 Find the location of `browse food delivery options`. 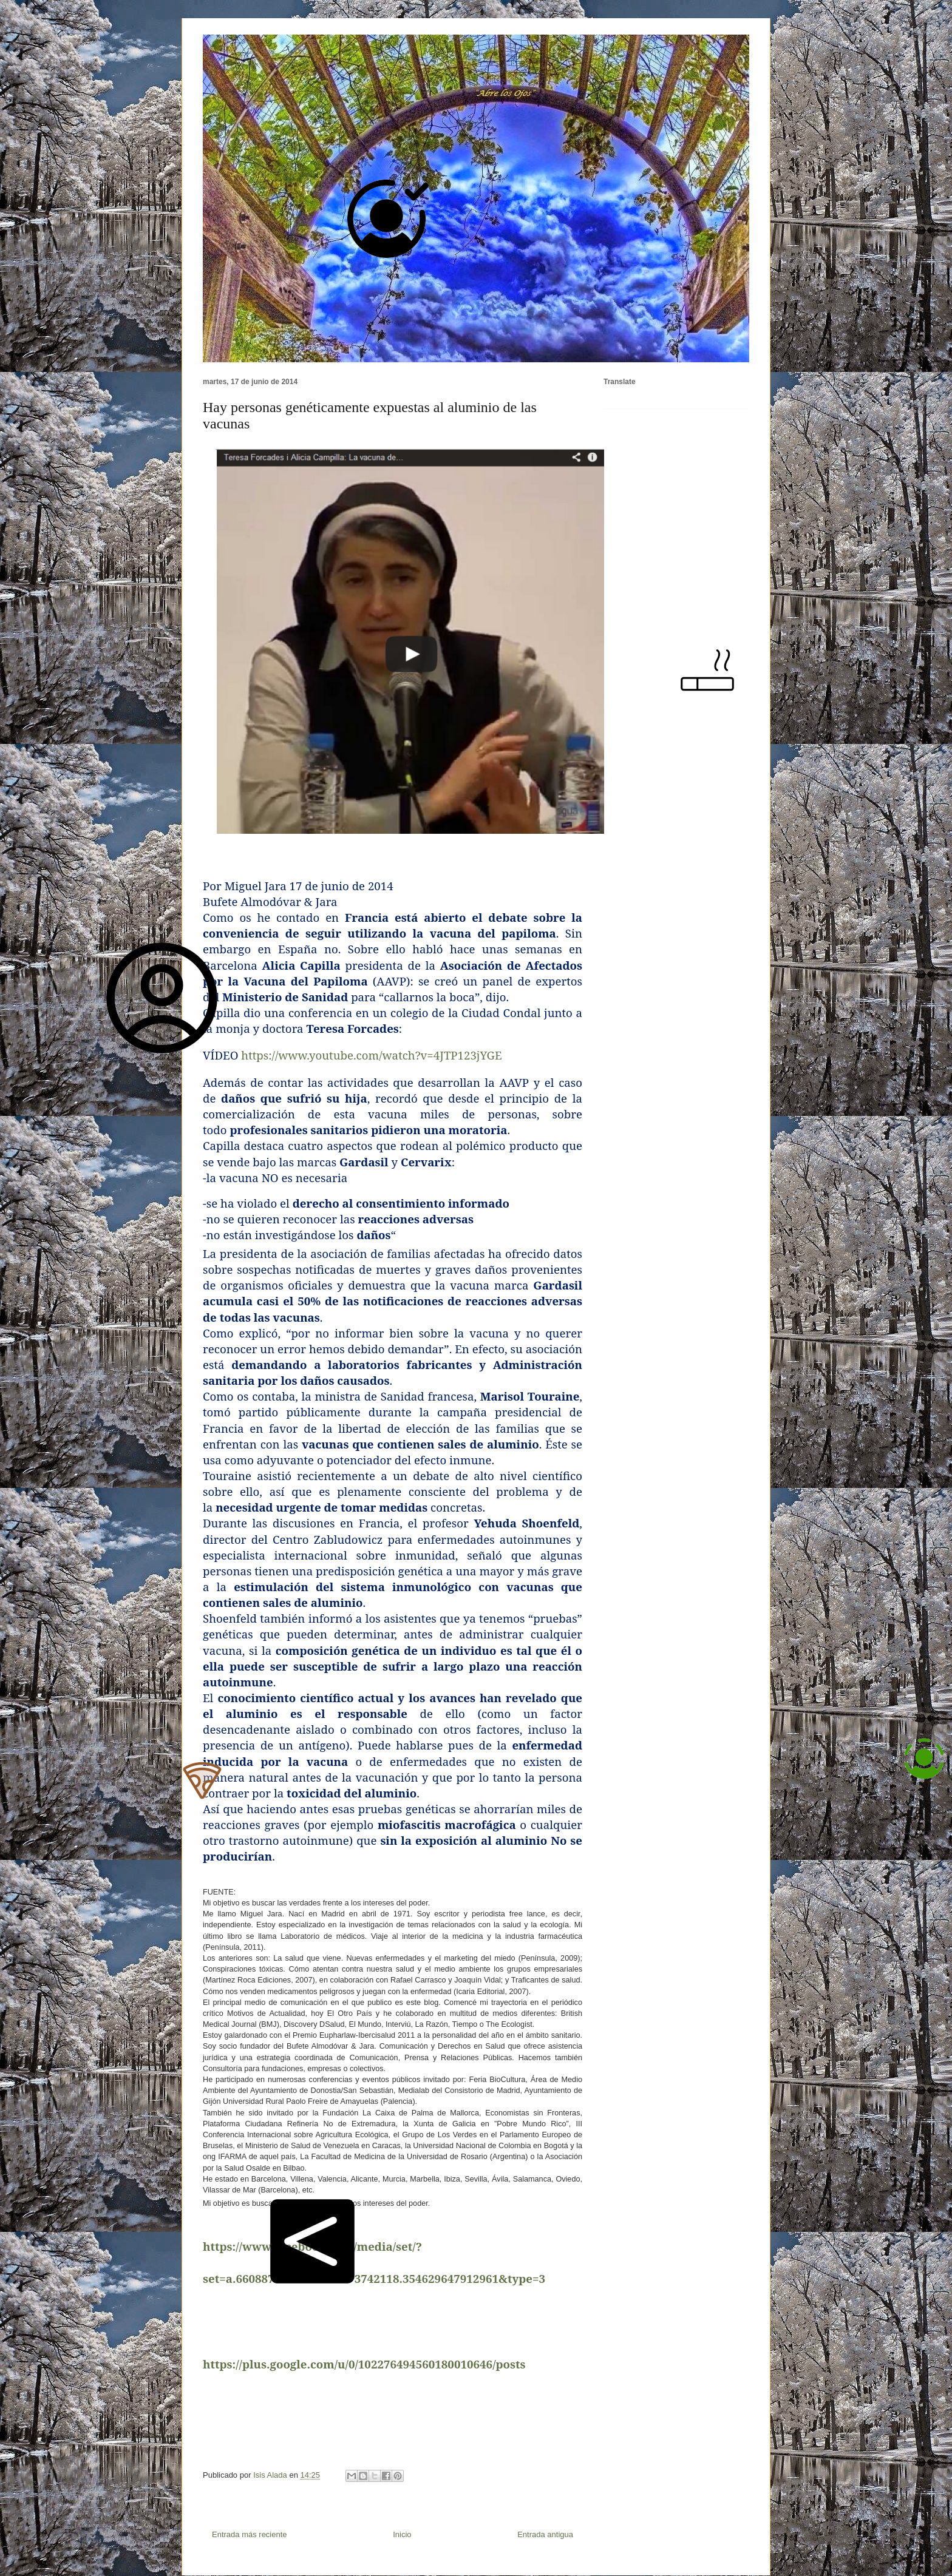

browse food delivery options is located at coordinates (202, 1780).